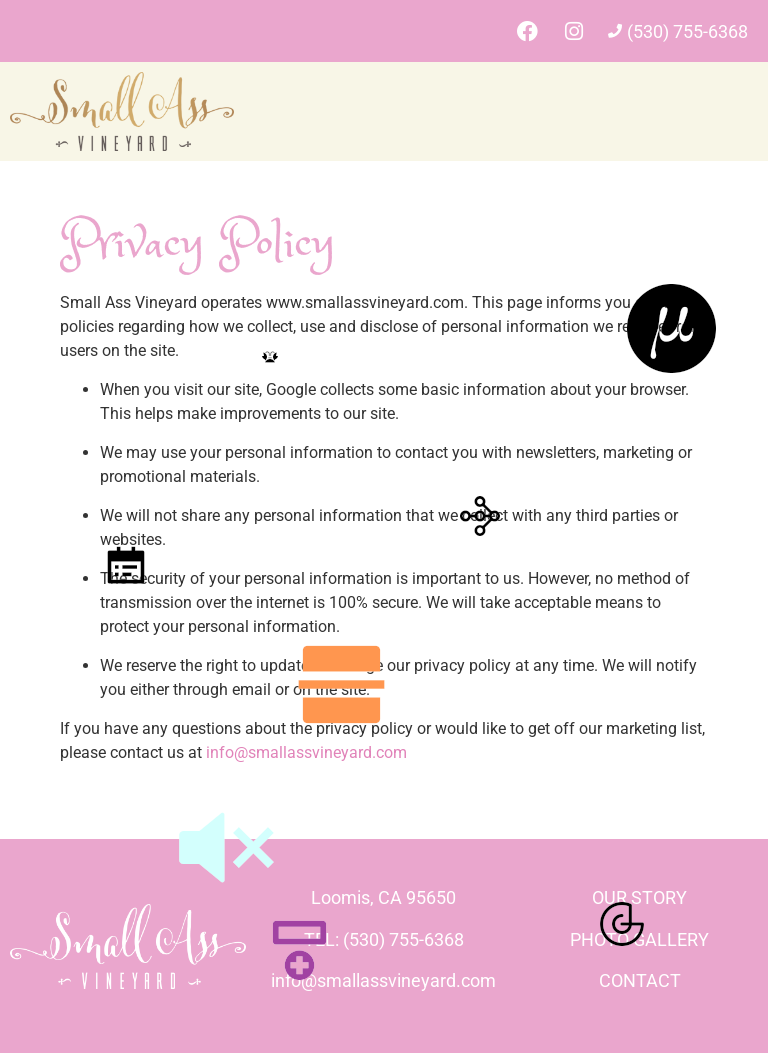  I want to click on visit the Game Developer website, so click(622, 924).